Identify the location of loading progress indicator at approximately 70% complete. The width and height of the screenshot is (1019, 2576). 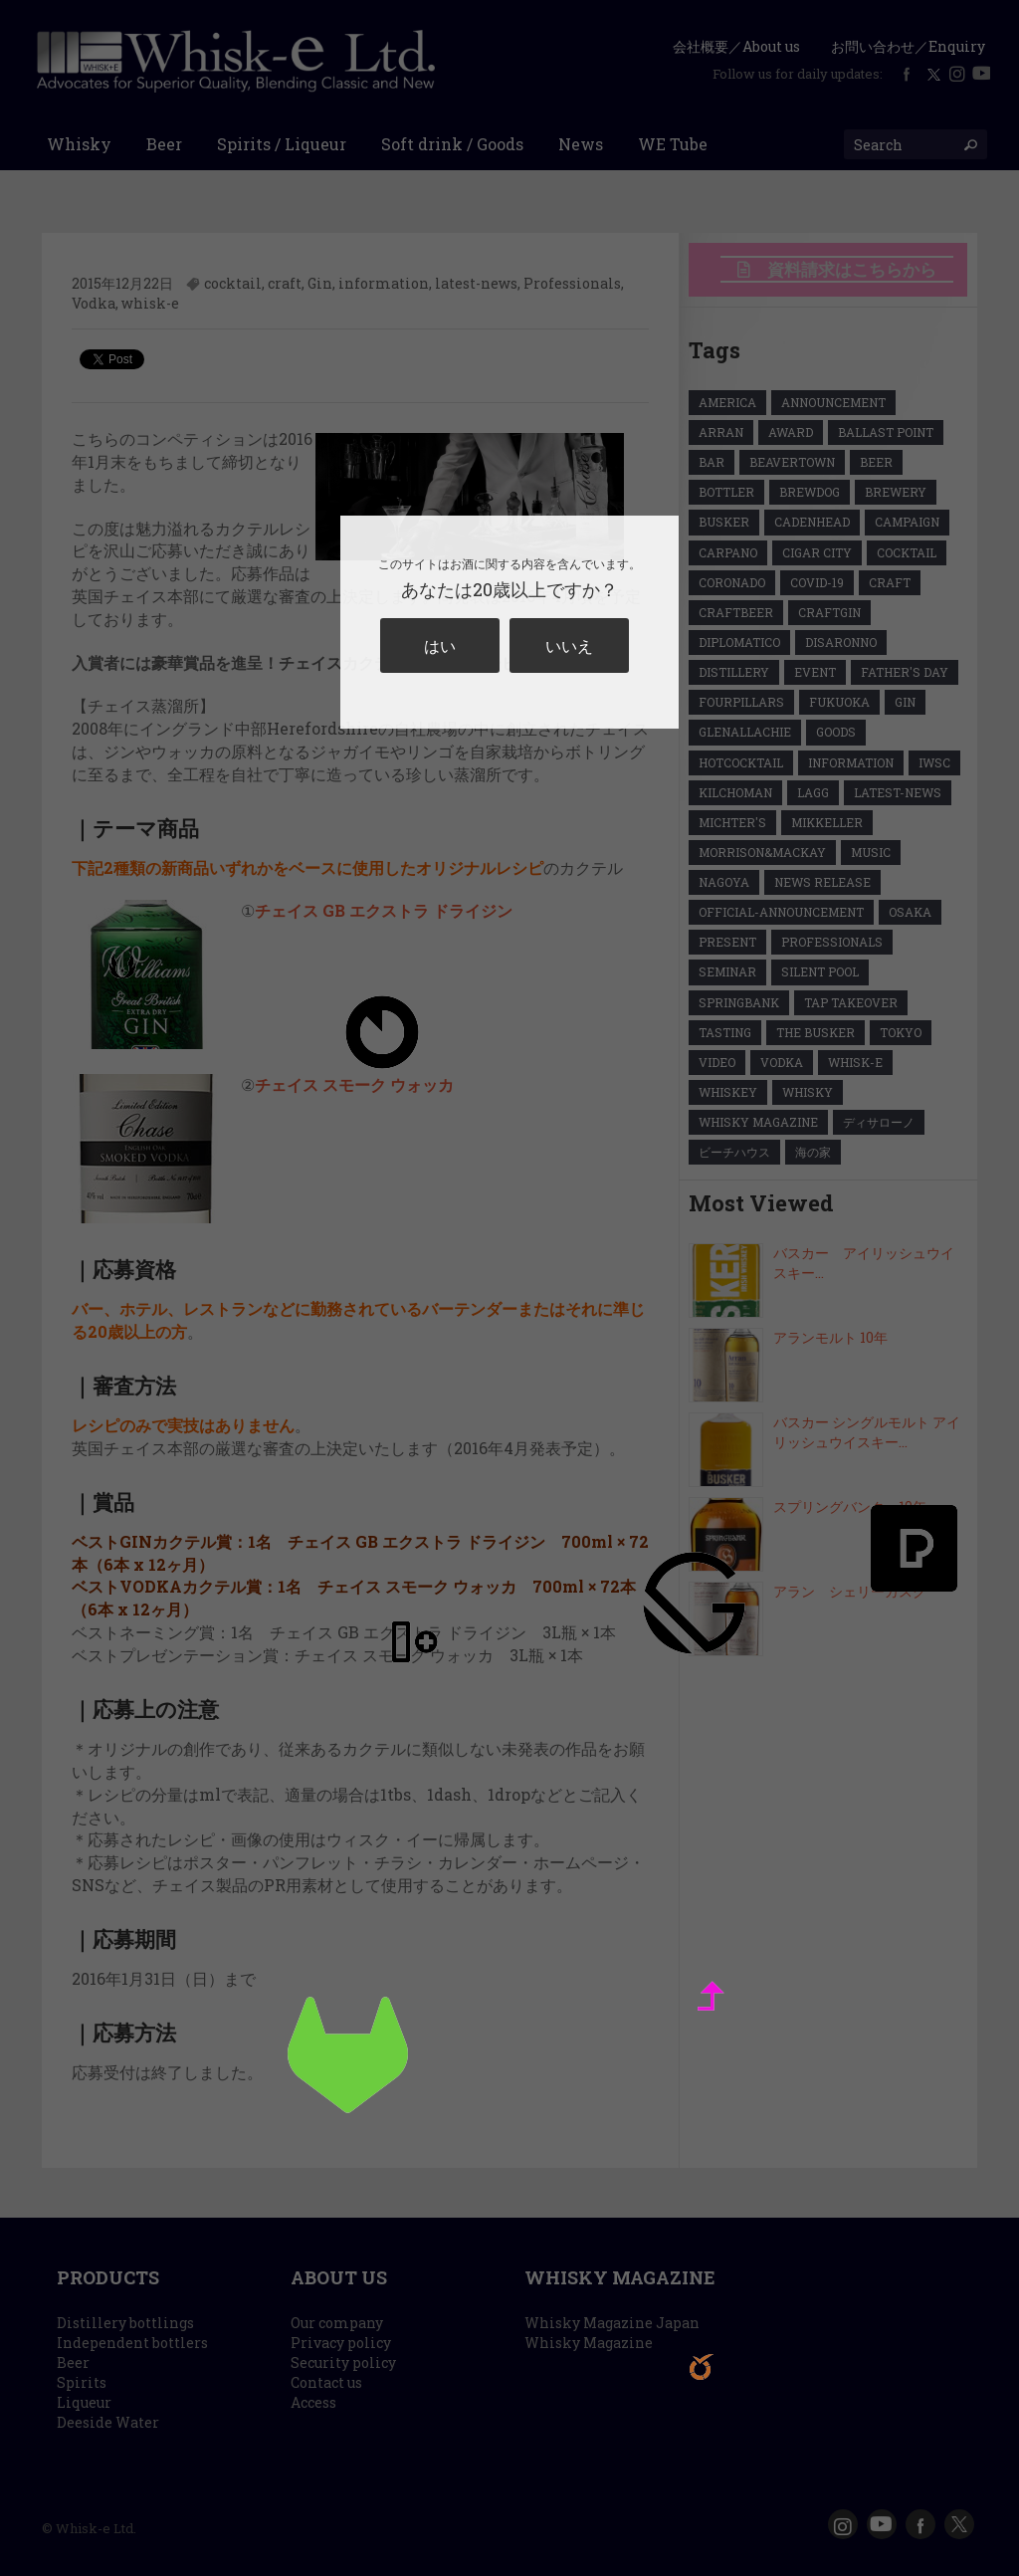
(382, 1032).